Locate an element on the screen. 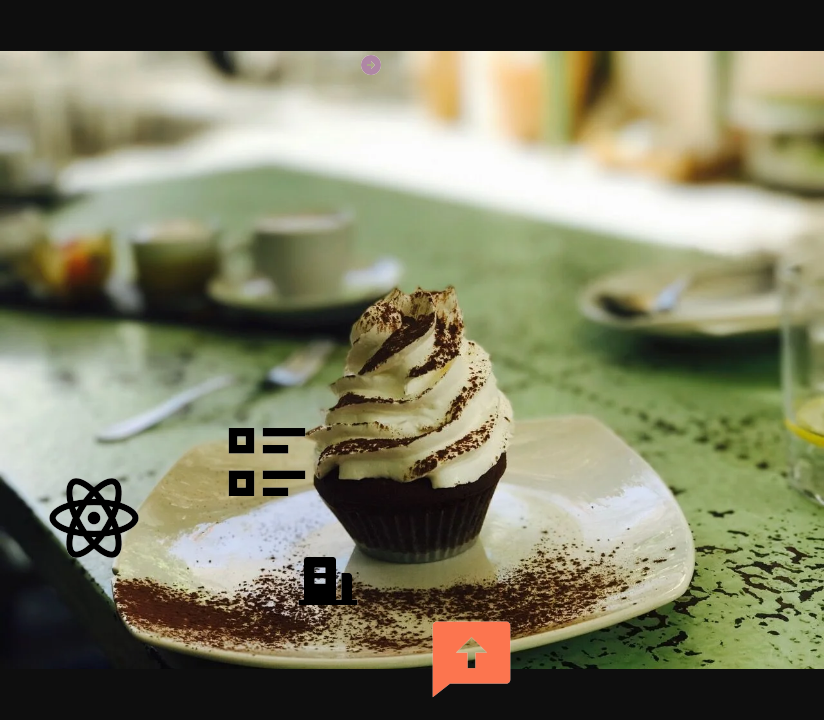 Image resolution: width=824 pixels, height=720 pixels. upload a file to the conversation is located at coordinates (471, 656).